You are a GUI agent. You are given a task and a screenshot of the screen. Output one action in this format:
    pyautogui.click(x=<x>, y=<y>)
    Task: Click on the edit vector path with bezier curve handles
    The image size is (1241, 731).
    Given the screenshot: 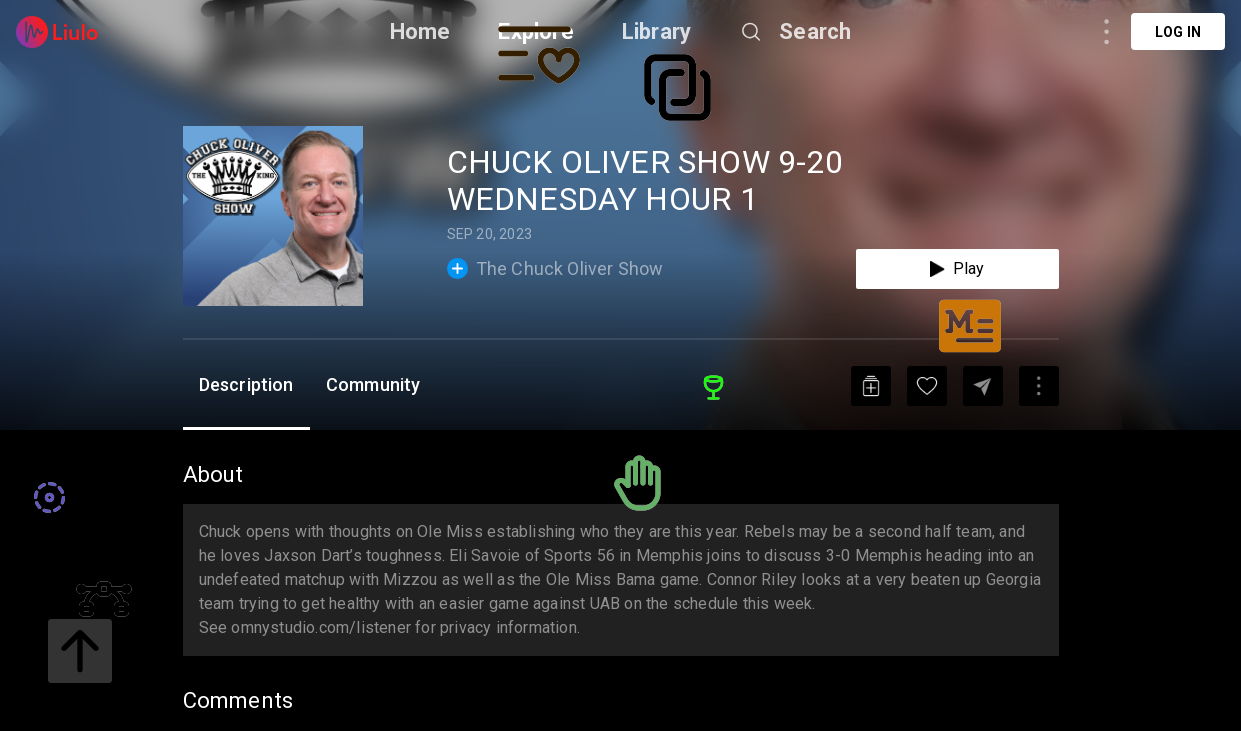 What is the action you would take?
    pyautogui.click(x=104, y=599)
    